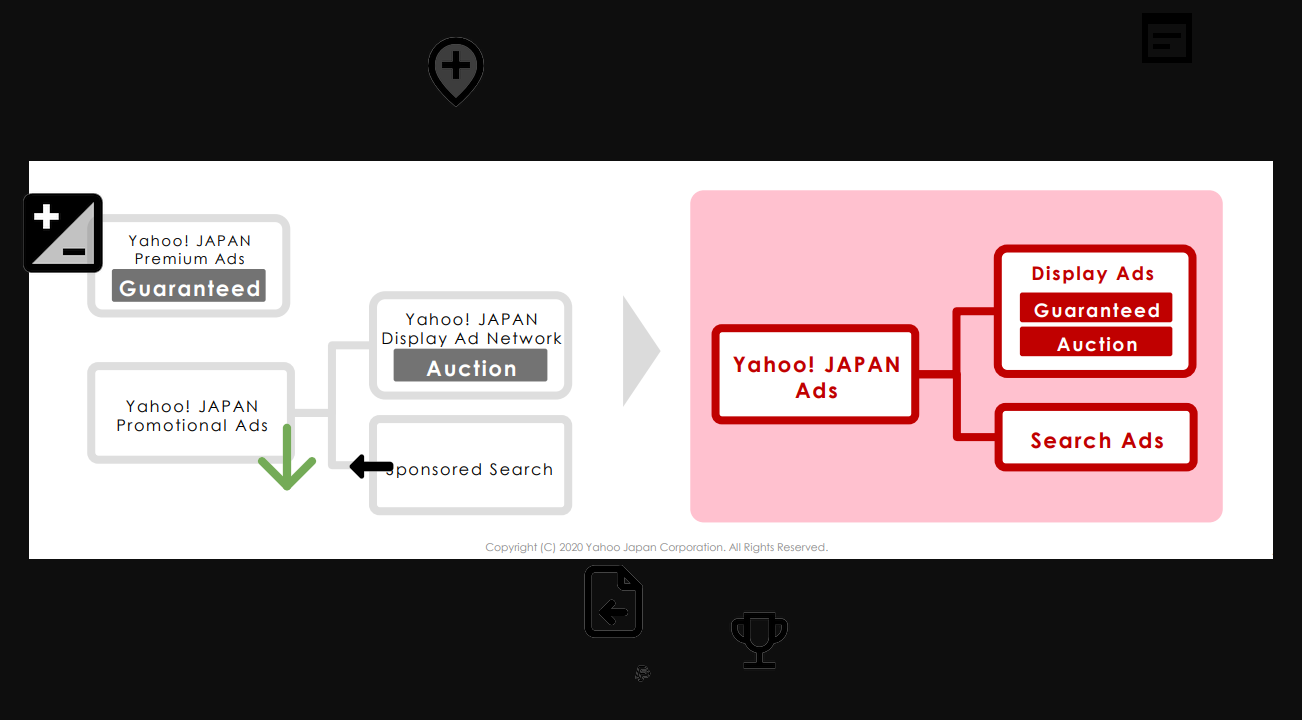 The image size is (1302, 720). What do you see at coordinates (759, 640) in the screenshot?
I see `view achievements or awards` at bounding box center [759, 640].